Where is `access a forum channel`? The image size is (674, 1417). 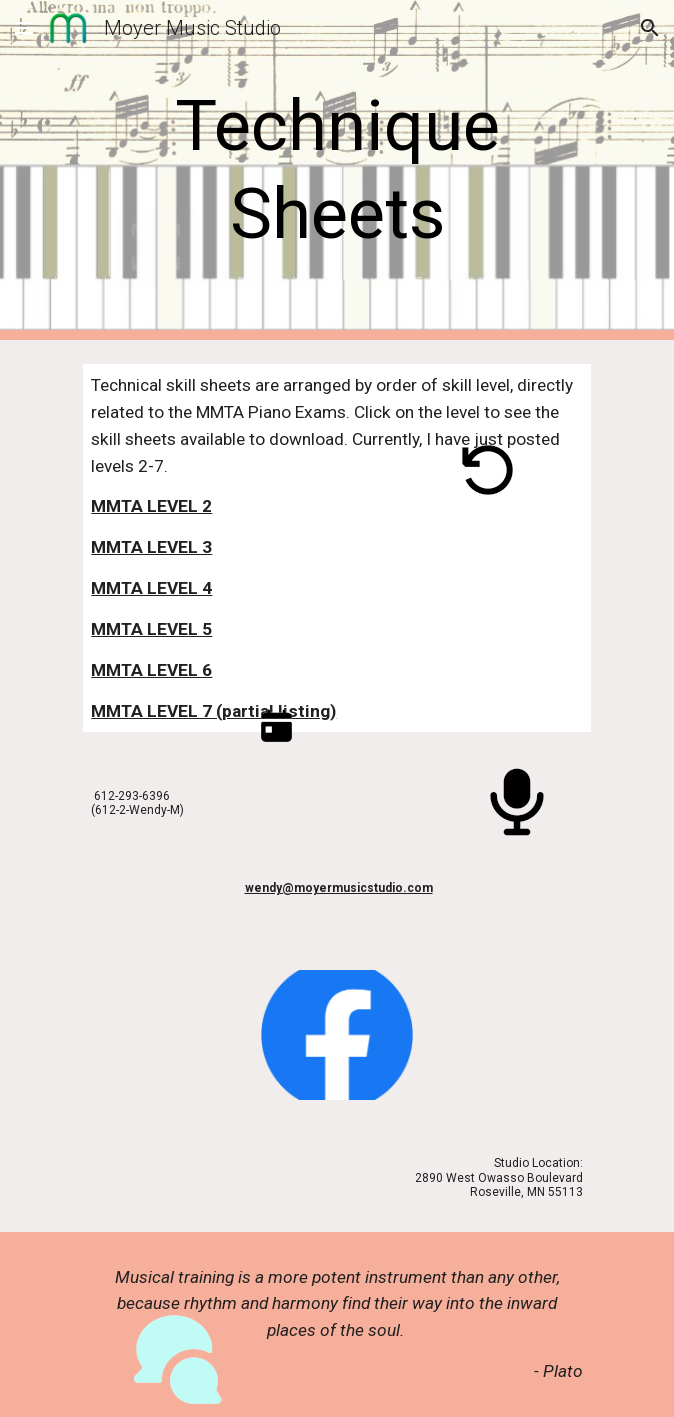 access a forum channel is located at coordinates (178, 1357).